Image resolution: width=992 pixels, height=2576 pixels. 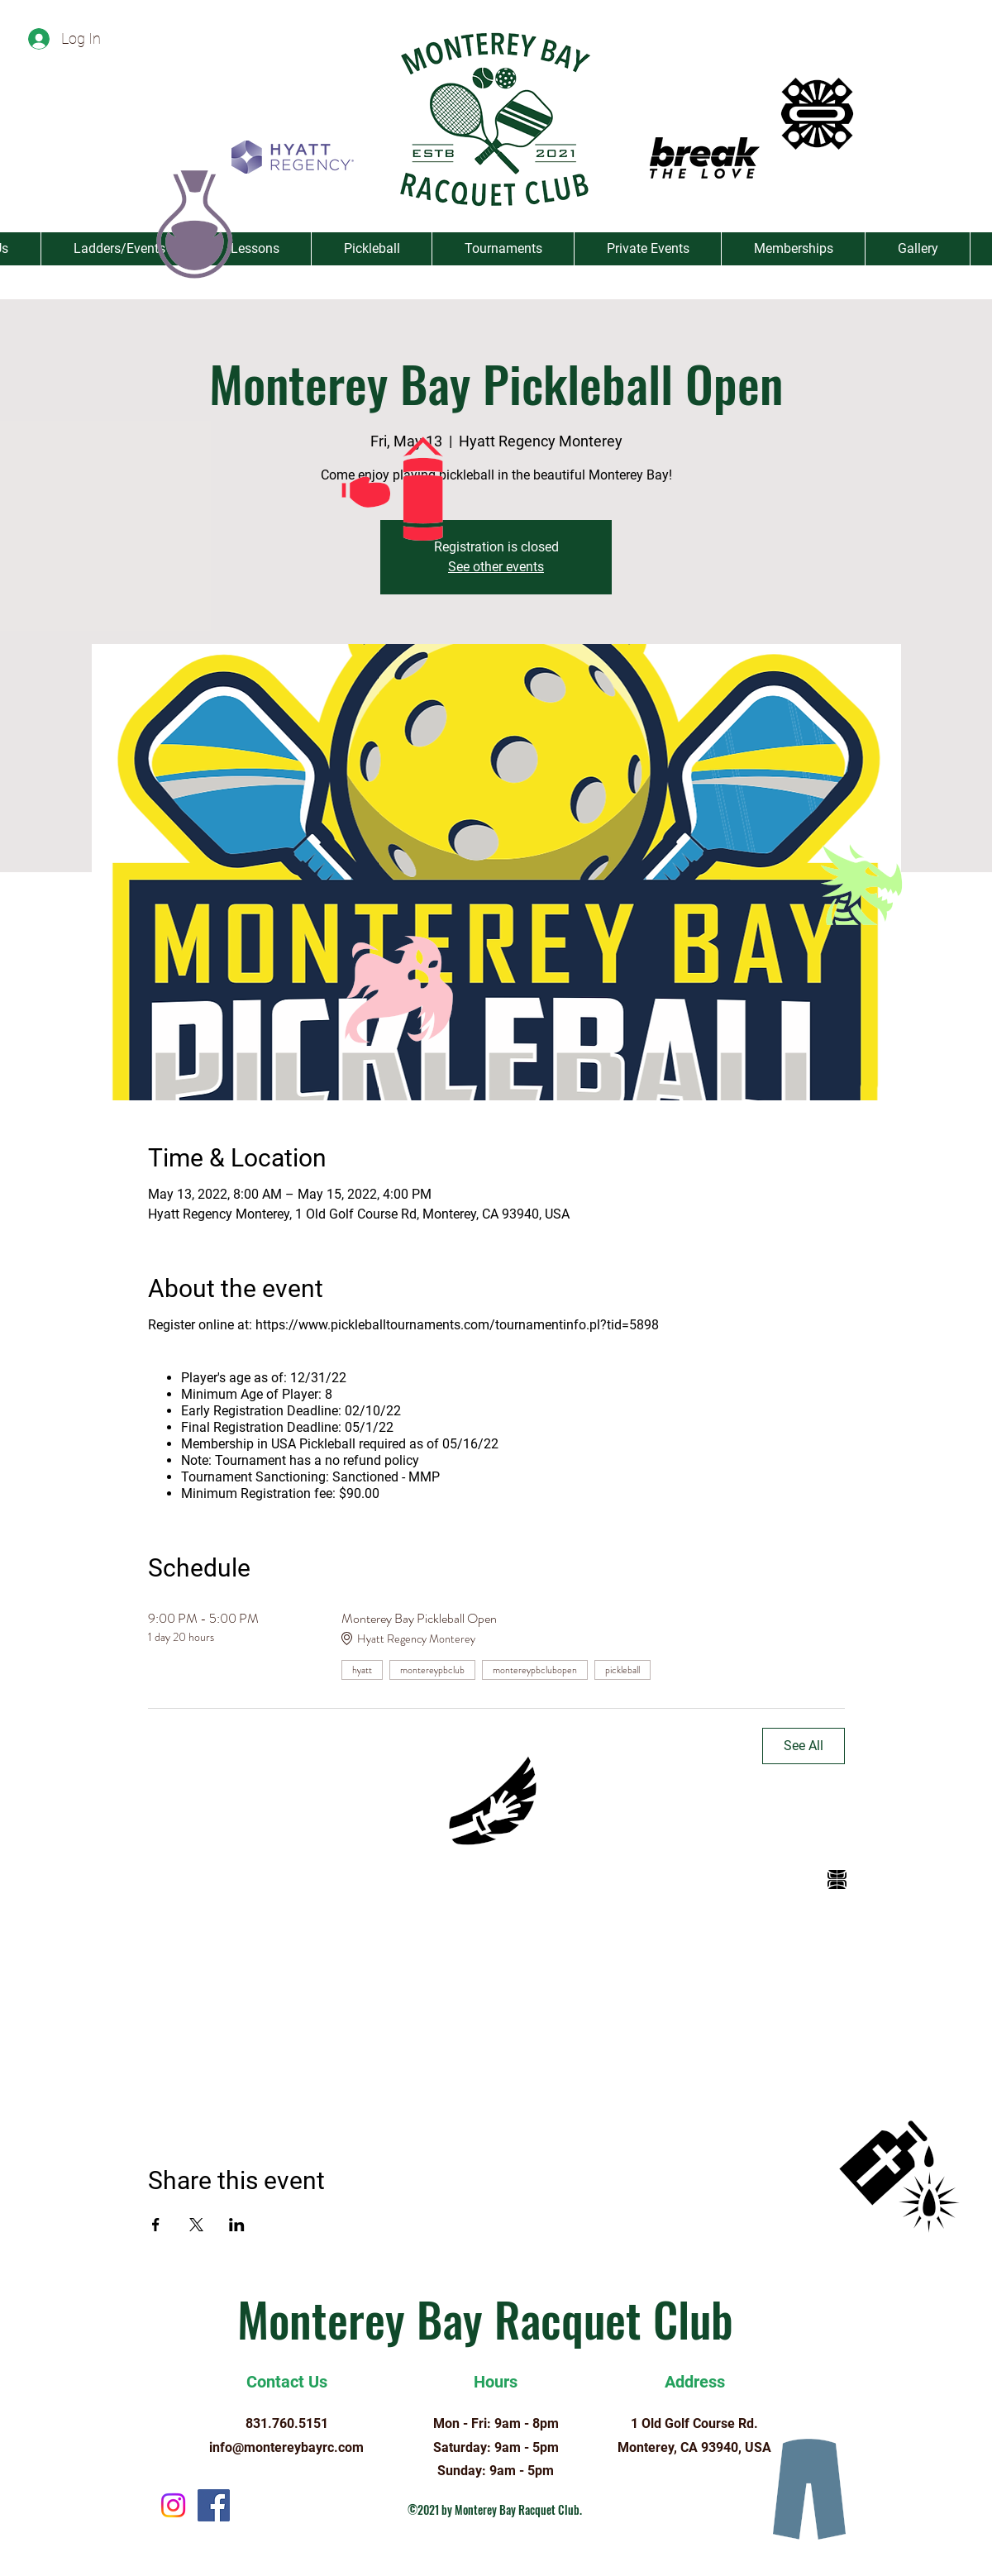 I want to click on access dragon or monster-related content, so click(x=861, y=885).